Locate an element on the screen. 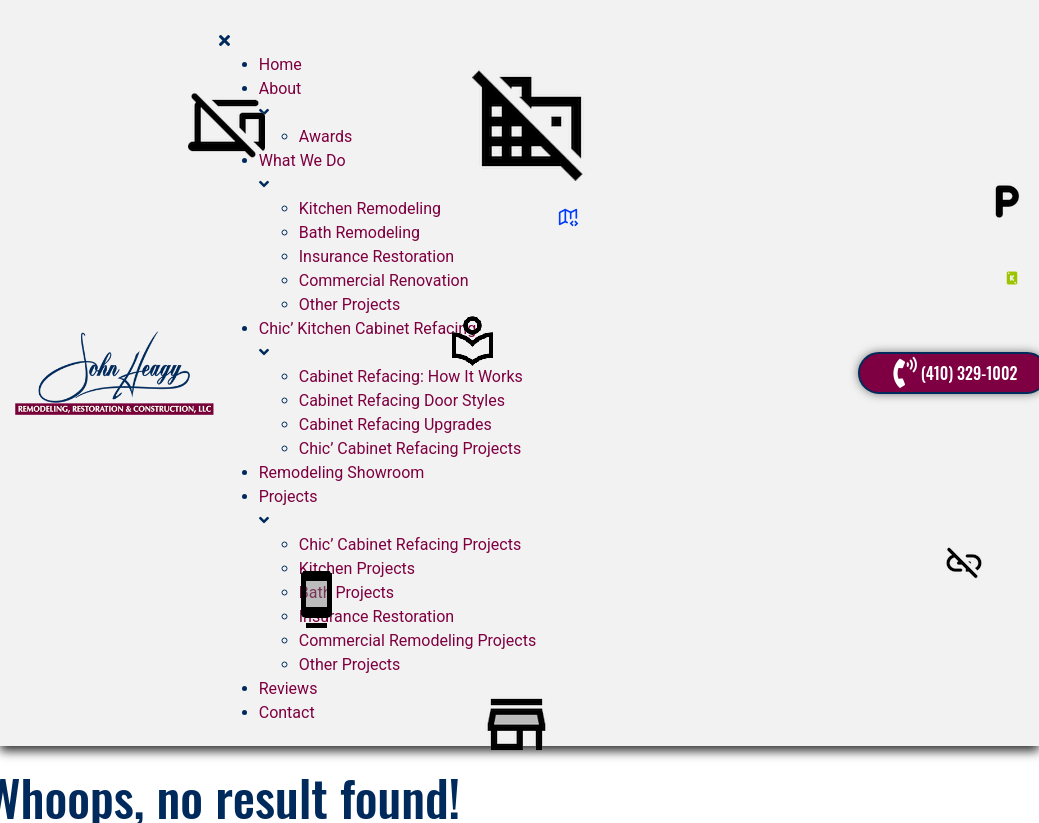 Image resolution: width=1039 pixels, height=823 pixels. indicates a website or domain is unavailable is located at coordinates (531, 121).